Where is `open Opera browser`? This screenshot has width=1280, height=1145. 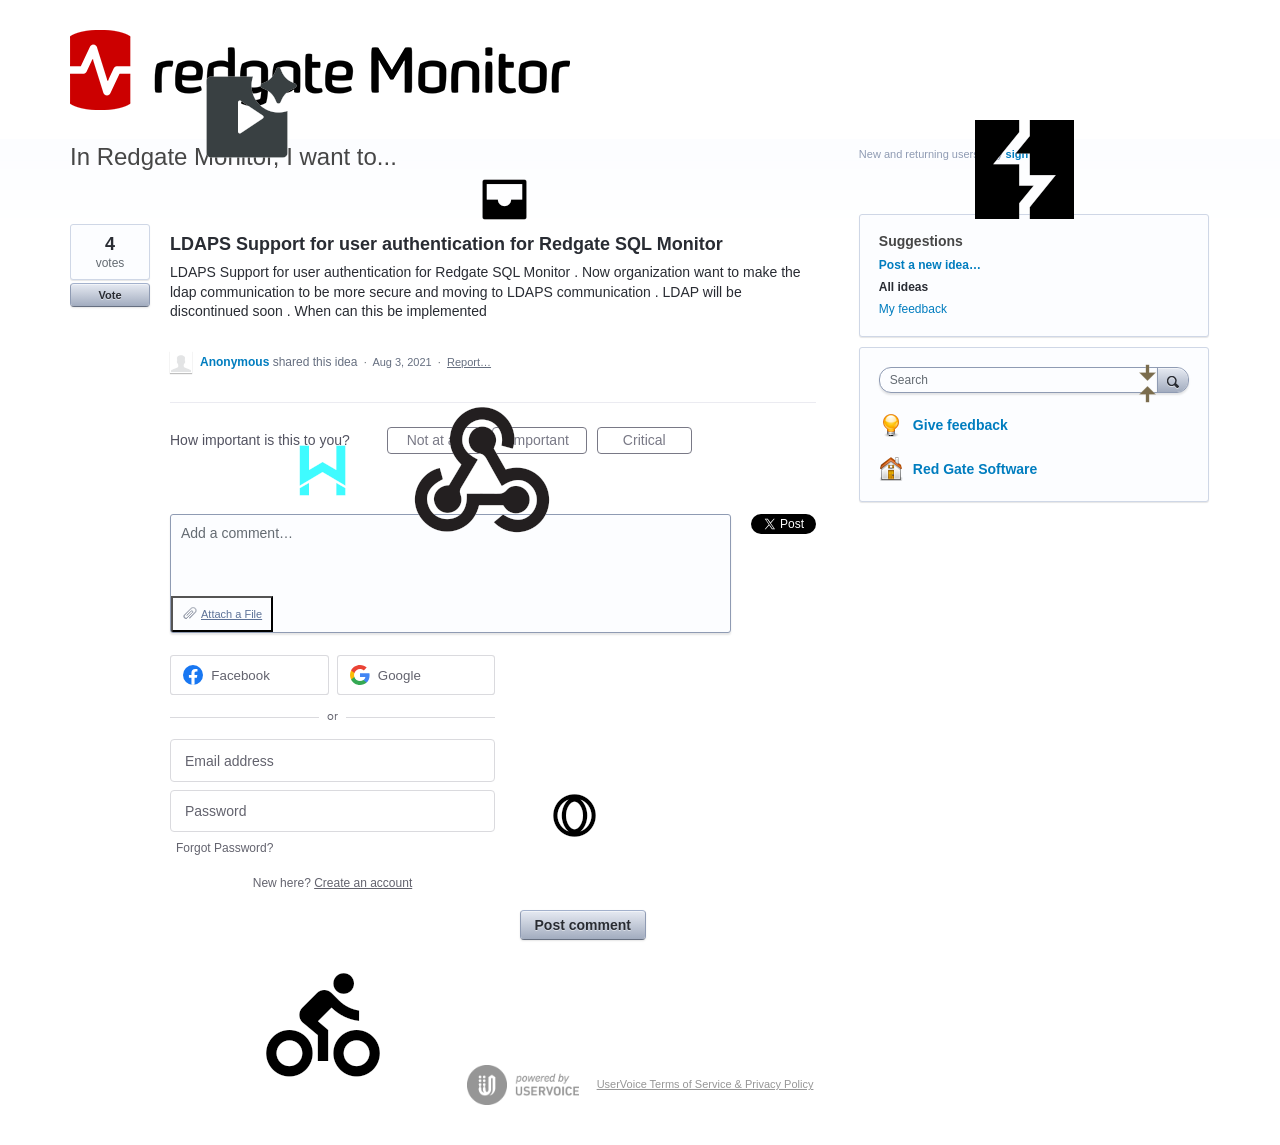
open Opera browser is located at coordinates (574, 815).